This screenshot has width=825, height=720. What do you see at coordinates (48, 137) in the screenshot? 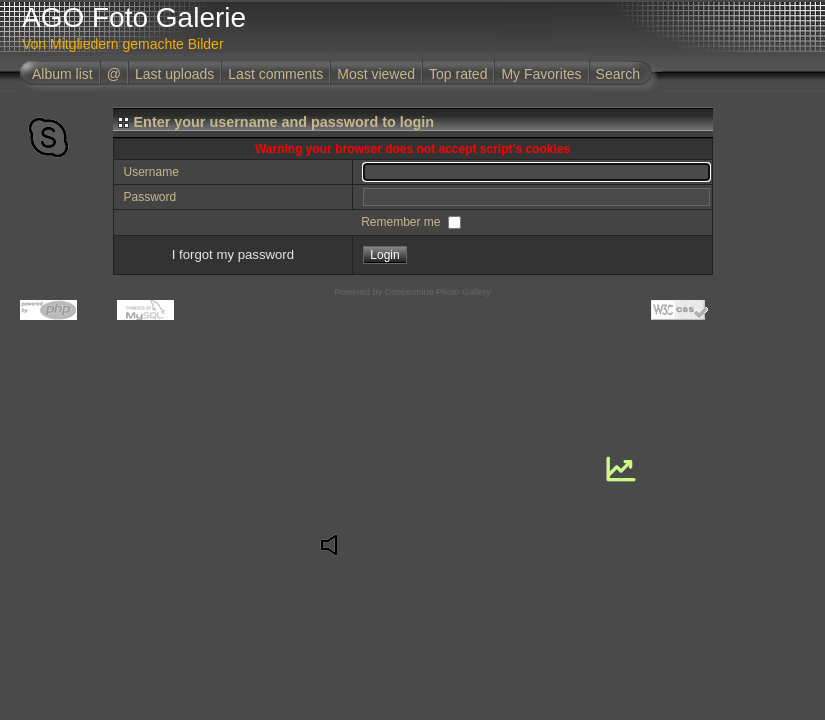
I see `open Skype app` at bounding box center [48, 137].